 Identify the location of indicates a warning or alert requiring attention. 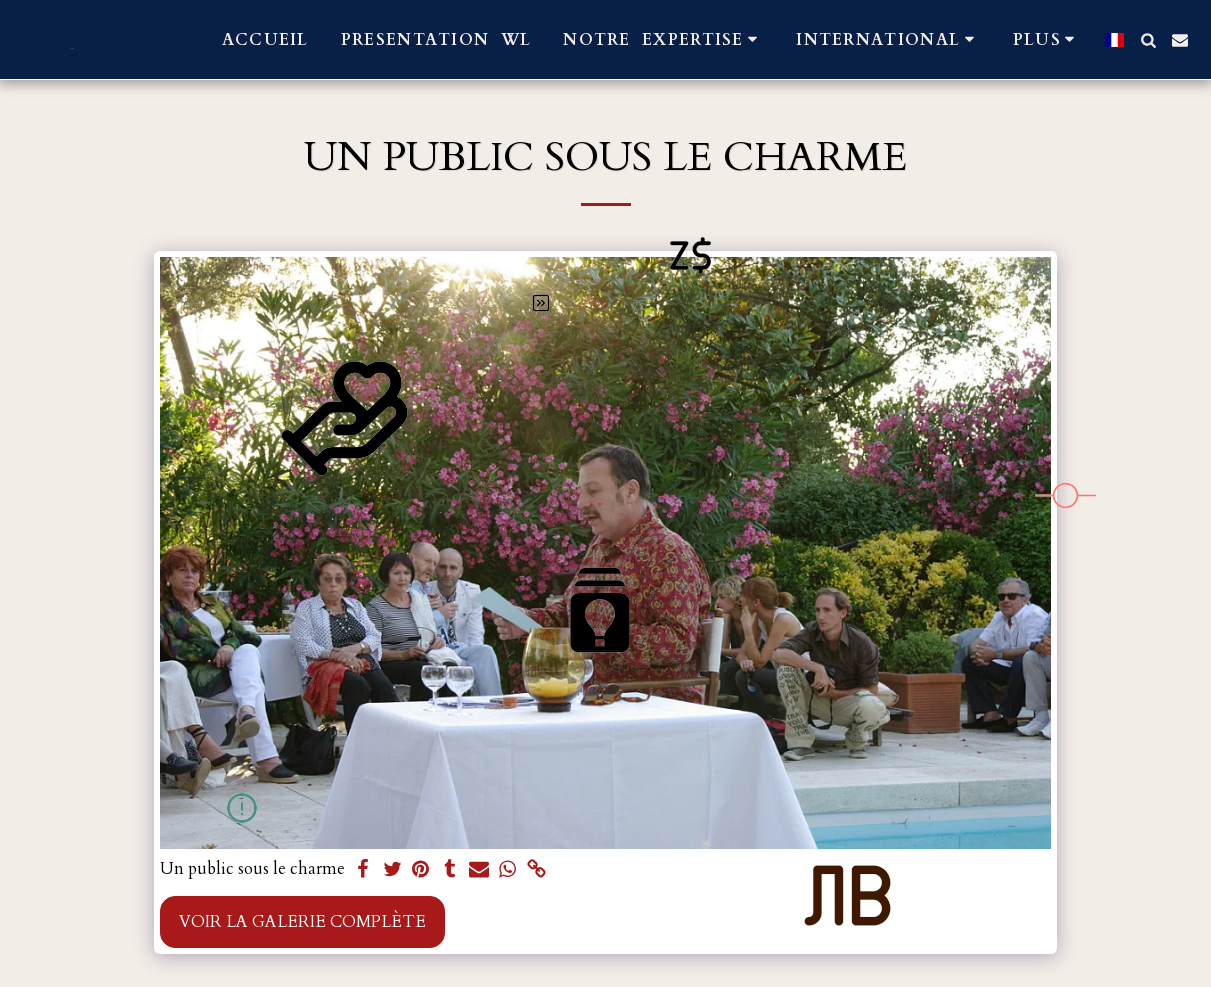
(242, 808).